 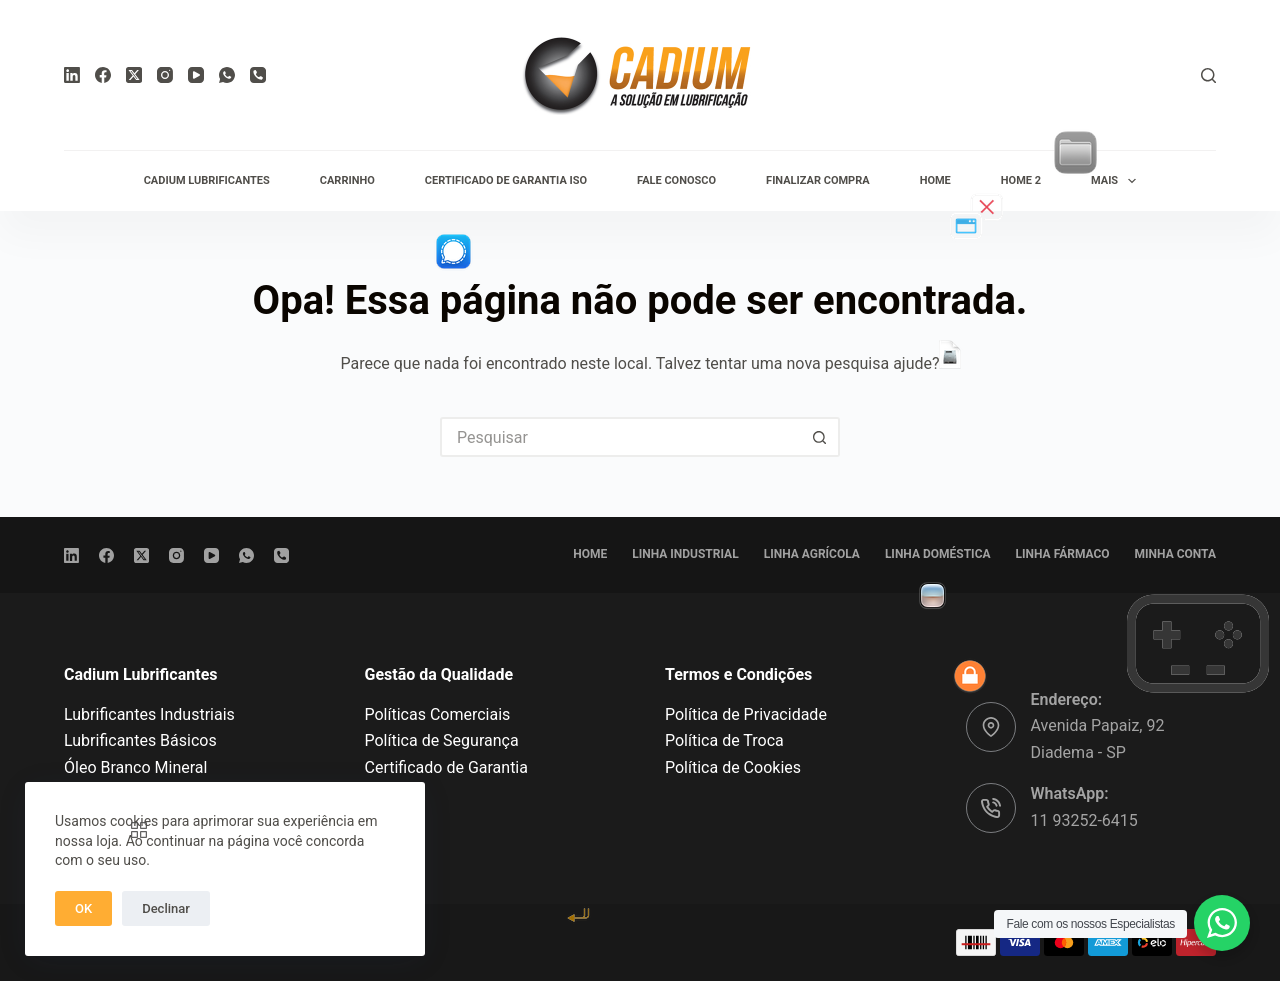 I want to click on connect a game controller, so click(x=1198, y=648).